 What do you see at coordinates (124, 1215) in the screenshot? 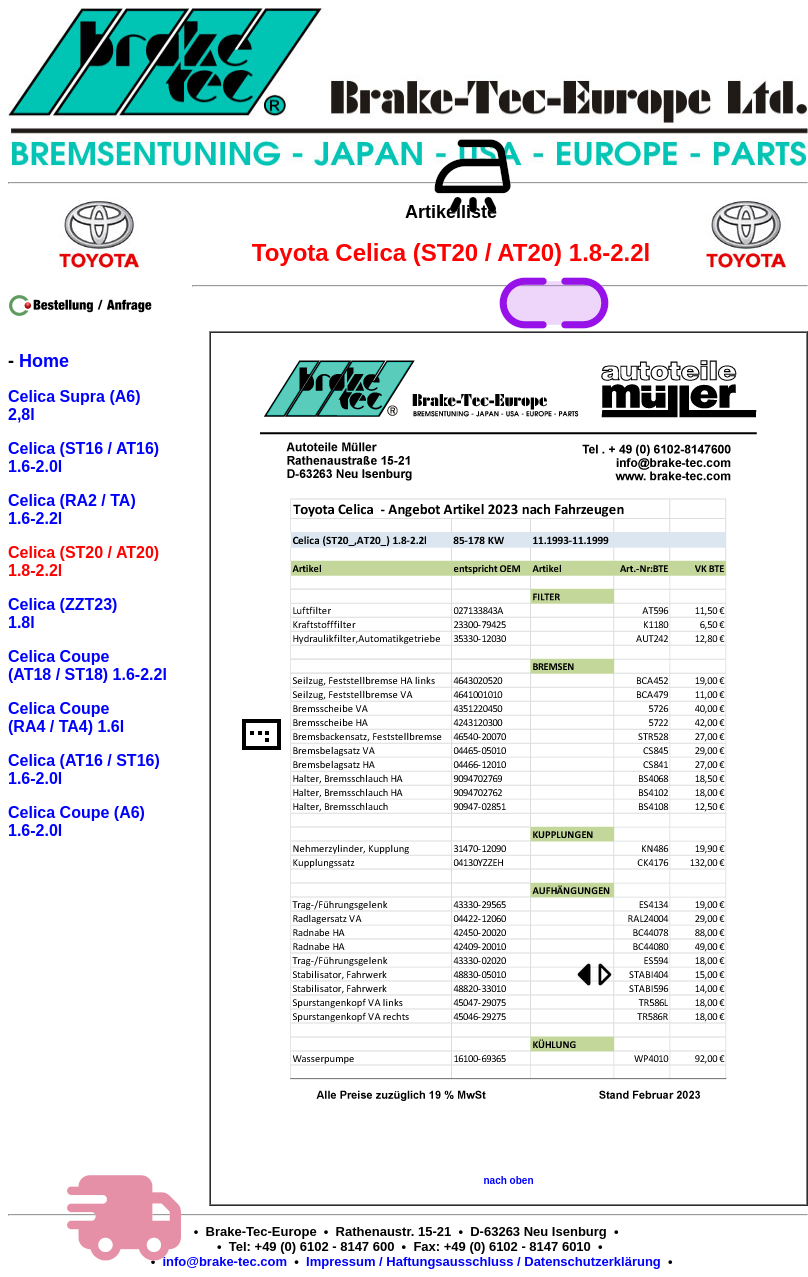
I see `indicates express or expedited shipping` at bounding box center [124, 1215].